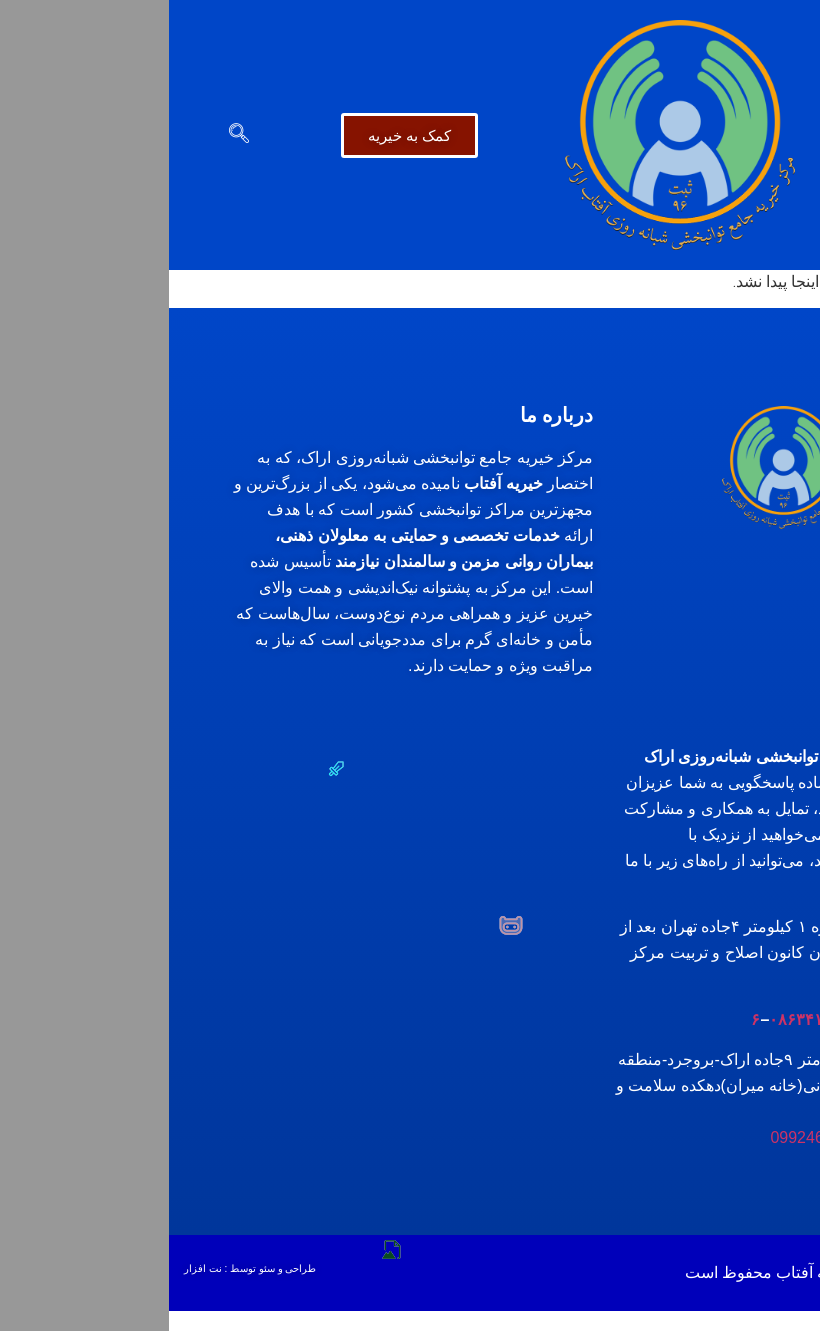 This screenshot has width=820, height=1331. What do you see at coordinates (392, 1249) in the screenshot?
I see `view image file` at bounding box center [392, 1249].